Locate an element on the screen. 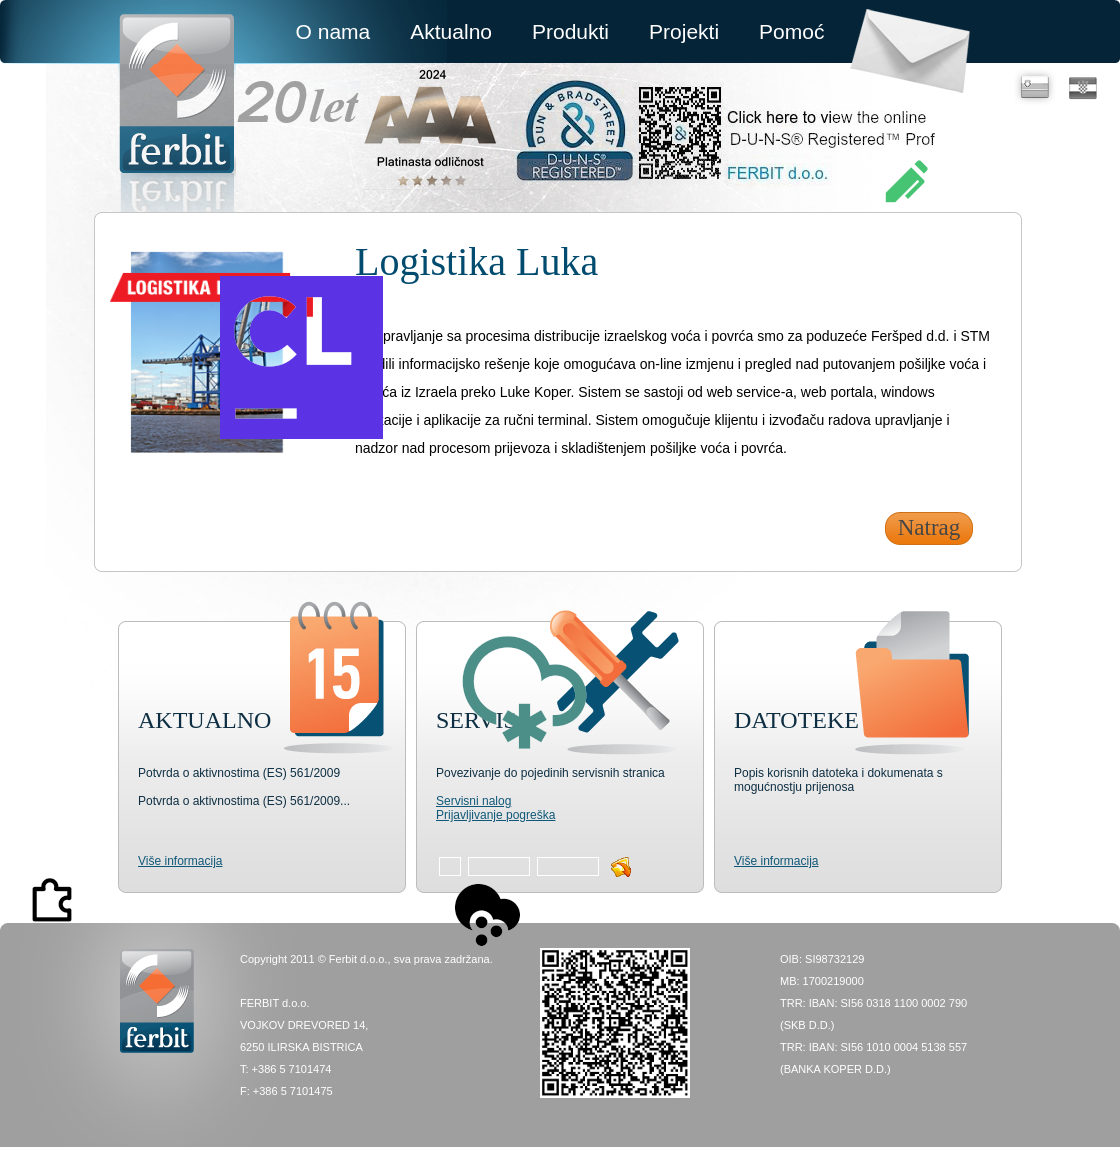 The width and height of the screenshot is (1120, 1172). indicates snowy weather conditions is located at coordinates (524, 692).